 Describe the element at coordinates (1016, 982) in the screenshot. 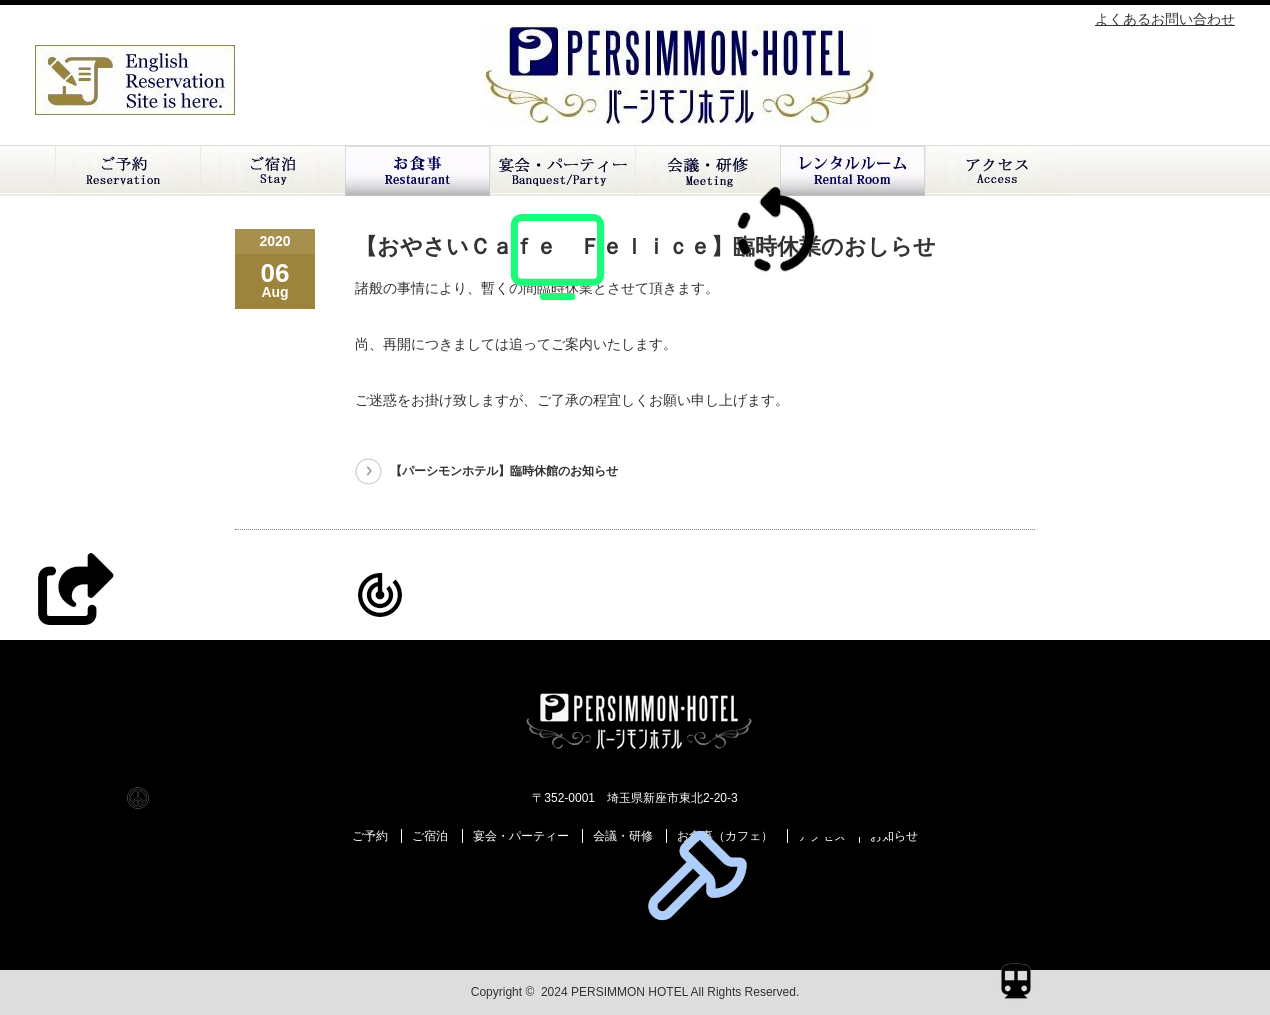

I see `get subway or metro directions` at that location.